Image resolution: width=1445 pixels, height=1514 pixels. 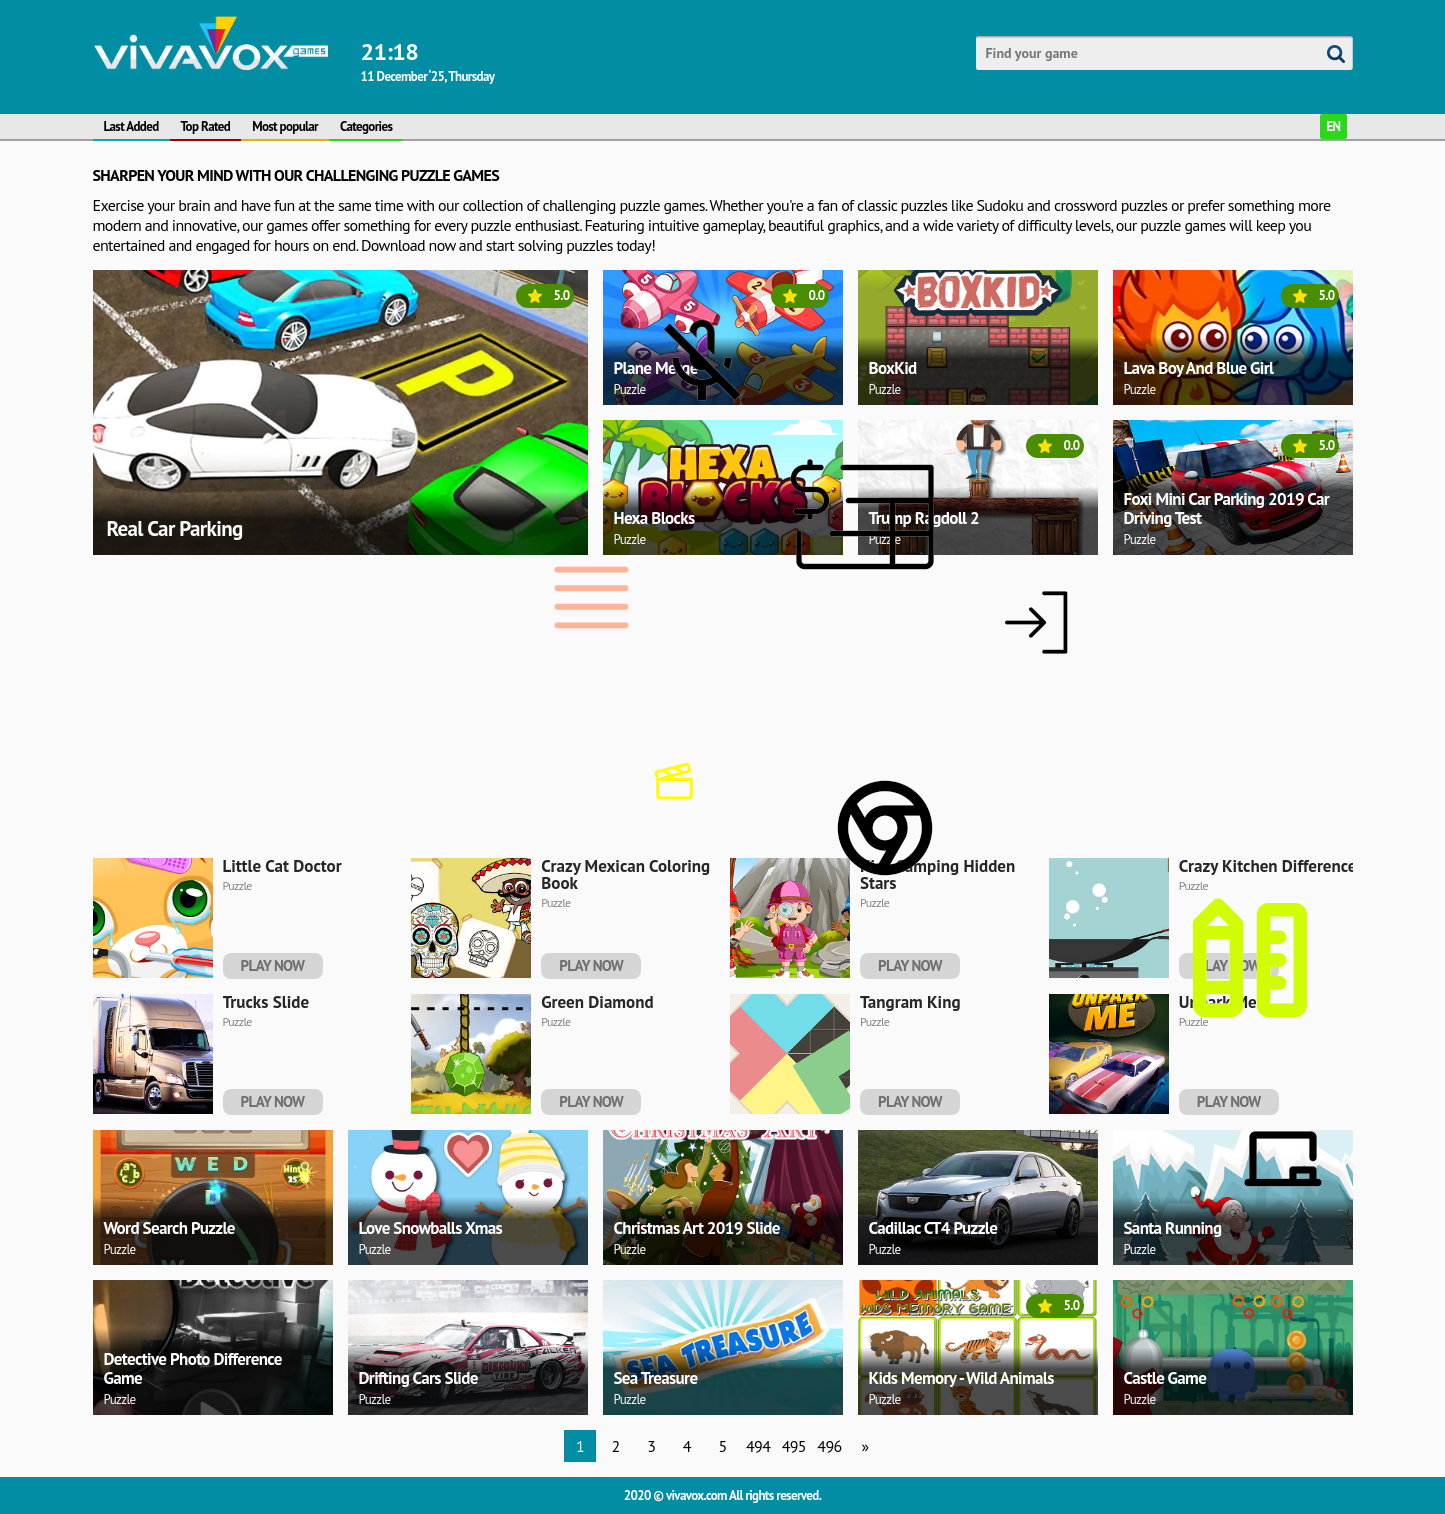 What do you see at coordinates (865, 517) in the screenshot?
I see `view invoice details` at bounding box center [865, 517].